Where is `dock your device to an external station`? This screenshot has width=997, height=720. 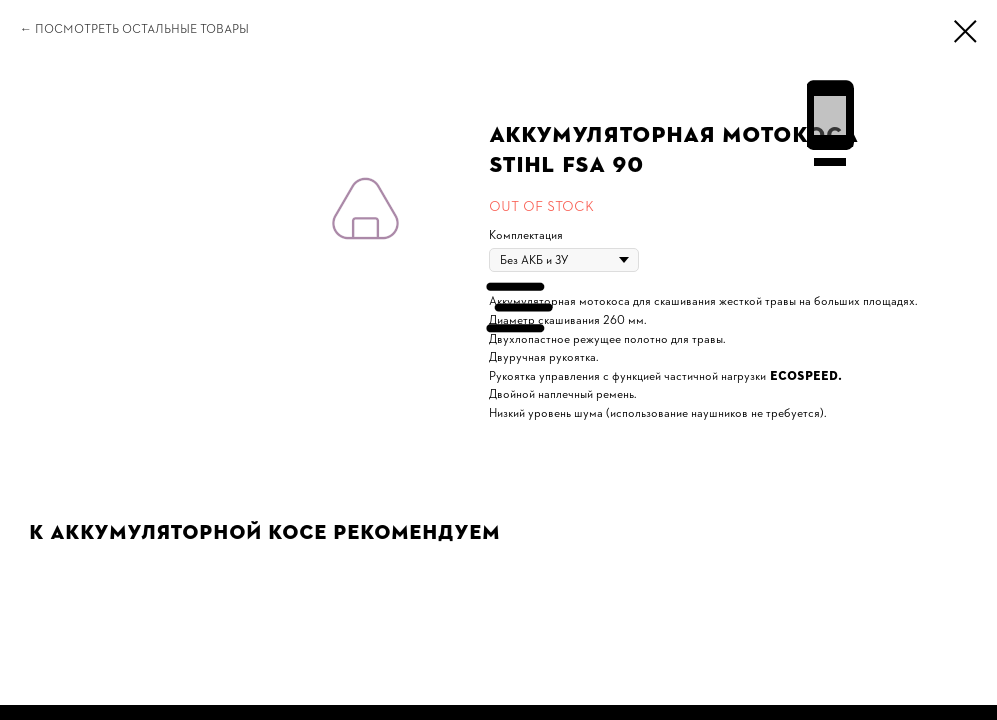 dock your device to an external station is located at coordinates (830, 123).